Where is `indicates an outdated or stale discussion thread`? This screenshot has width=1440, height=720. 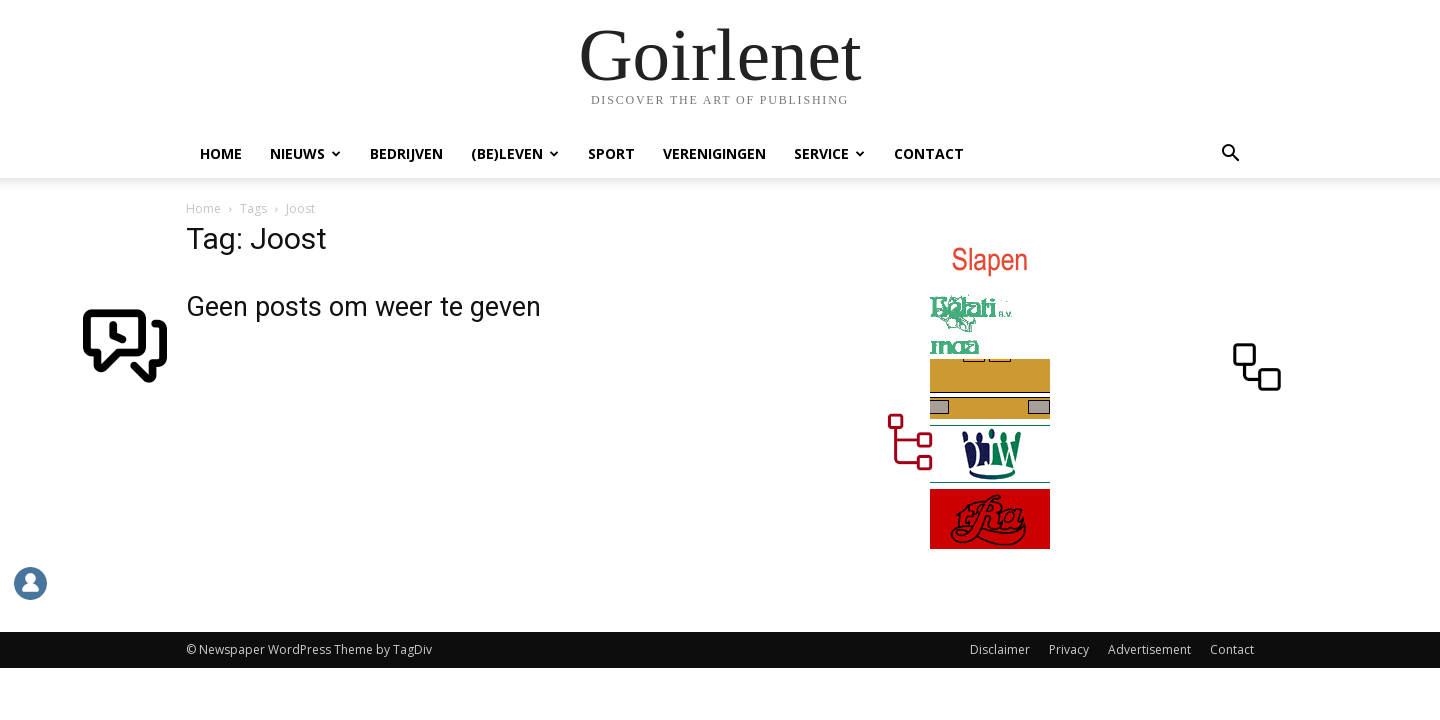
indicates an outdated or stale discussion thread is located at coordinates (125, 346).